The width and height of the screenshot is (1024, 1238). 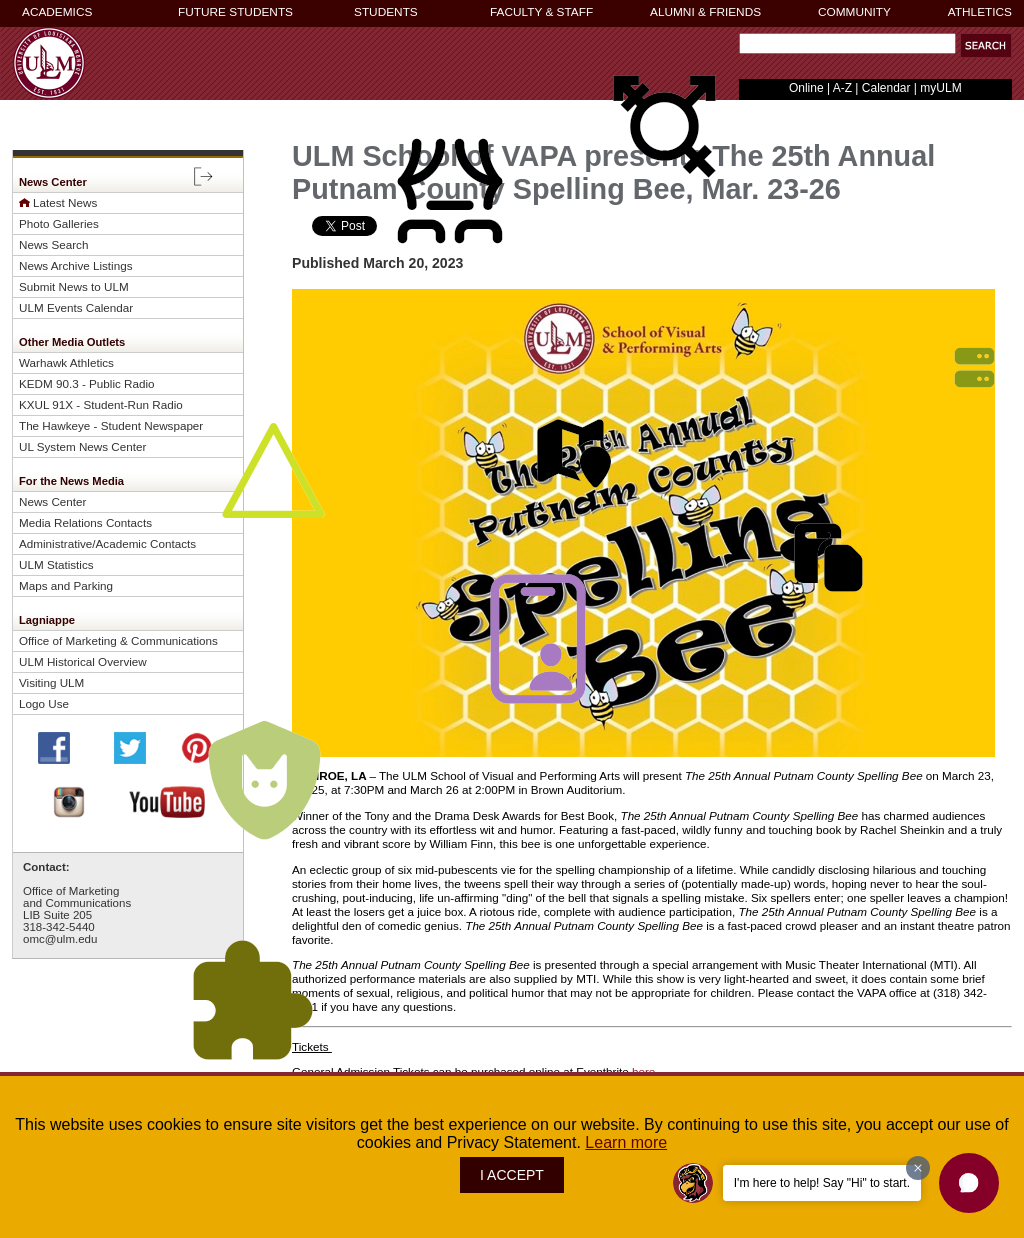 What do you see at coordinates (828, 557) in the screenshot?
I see `paste copied content from clipboard` at bounding box center [828, 557].